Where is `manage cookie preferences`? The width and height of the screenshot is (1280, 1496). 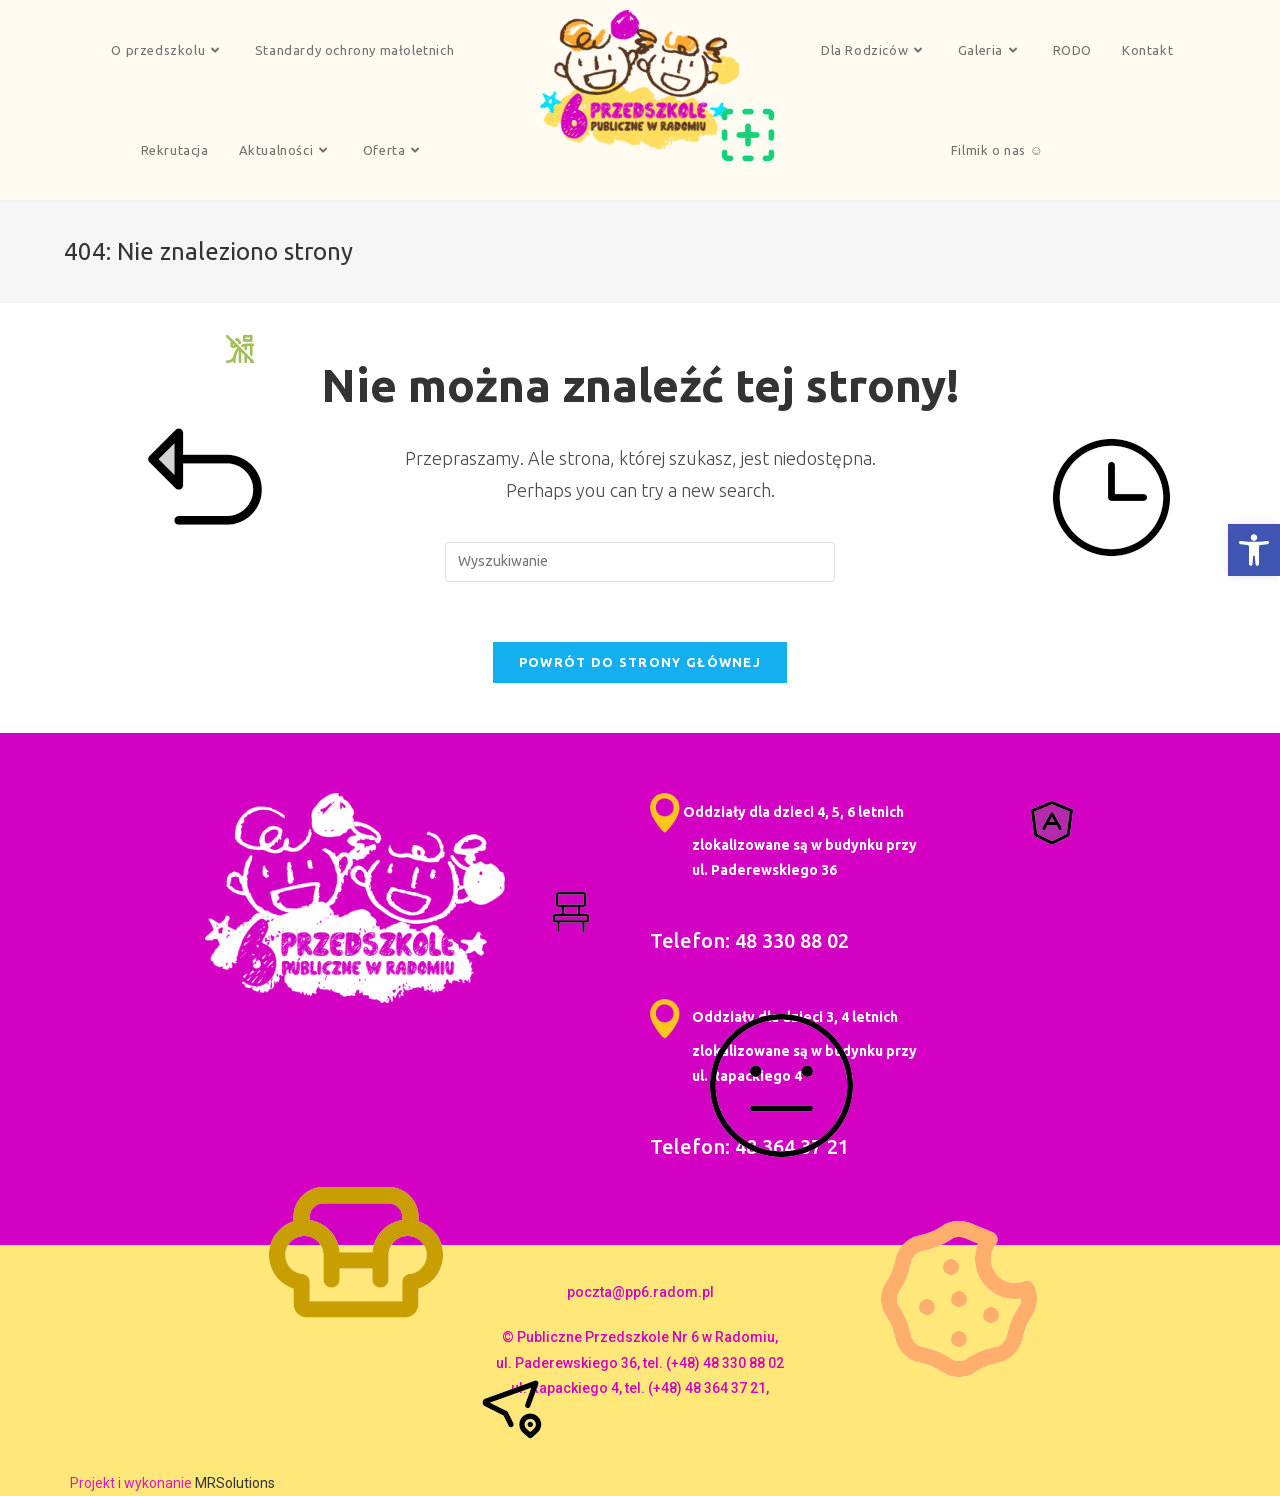 manage cookie preferences is located at coordinates (959, 1299).